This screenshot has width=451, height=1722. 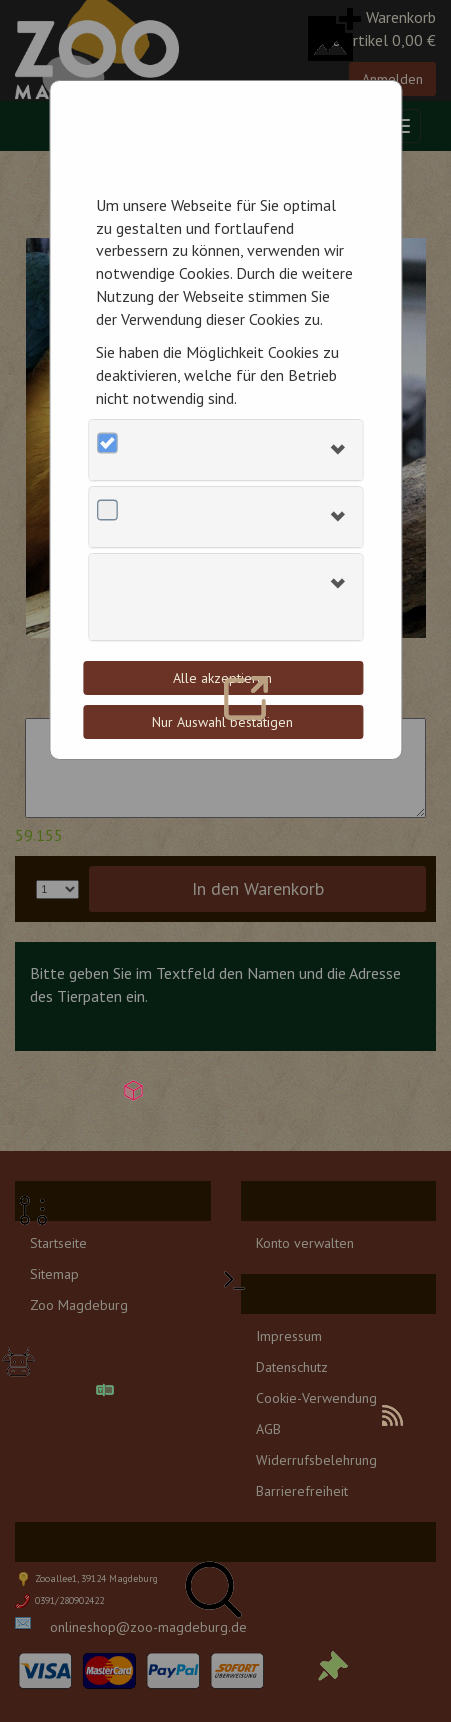 What do you see at coordinates (18, 1362) in the screenshot?
I see `access farm or agricultural features` at bounding box center [18, 1362].